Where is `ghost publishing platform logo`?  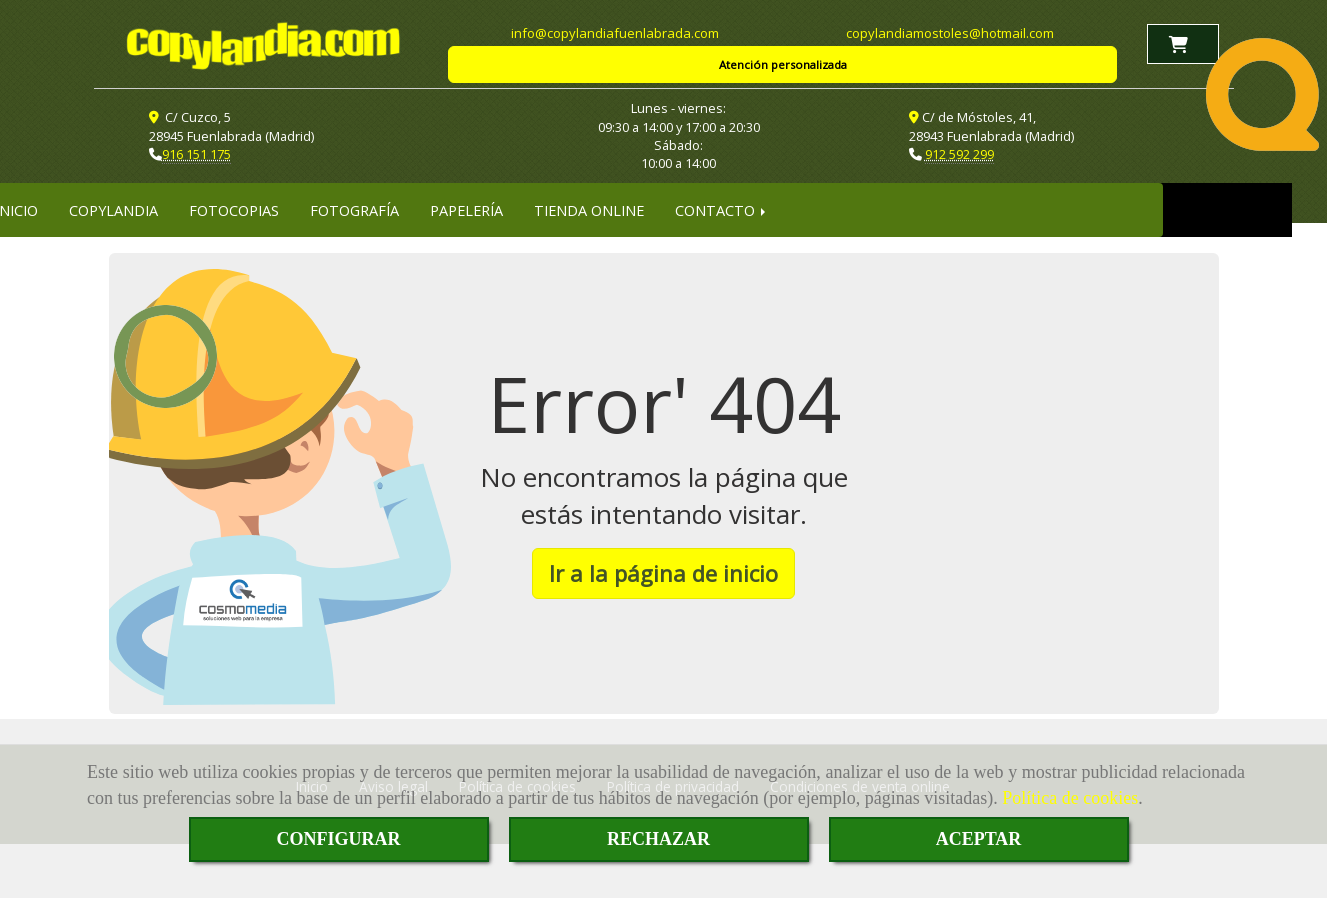 ghost publishing platform logo is located at coordinates (165, 356).